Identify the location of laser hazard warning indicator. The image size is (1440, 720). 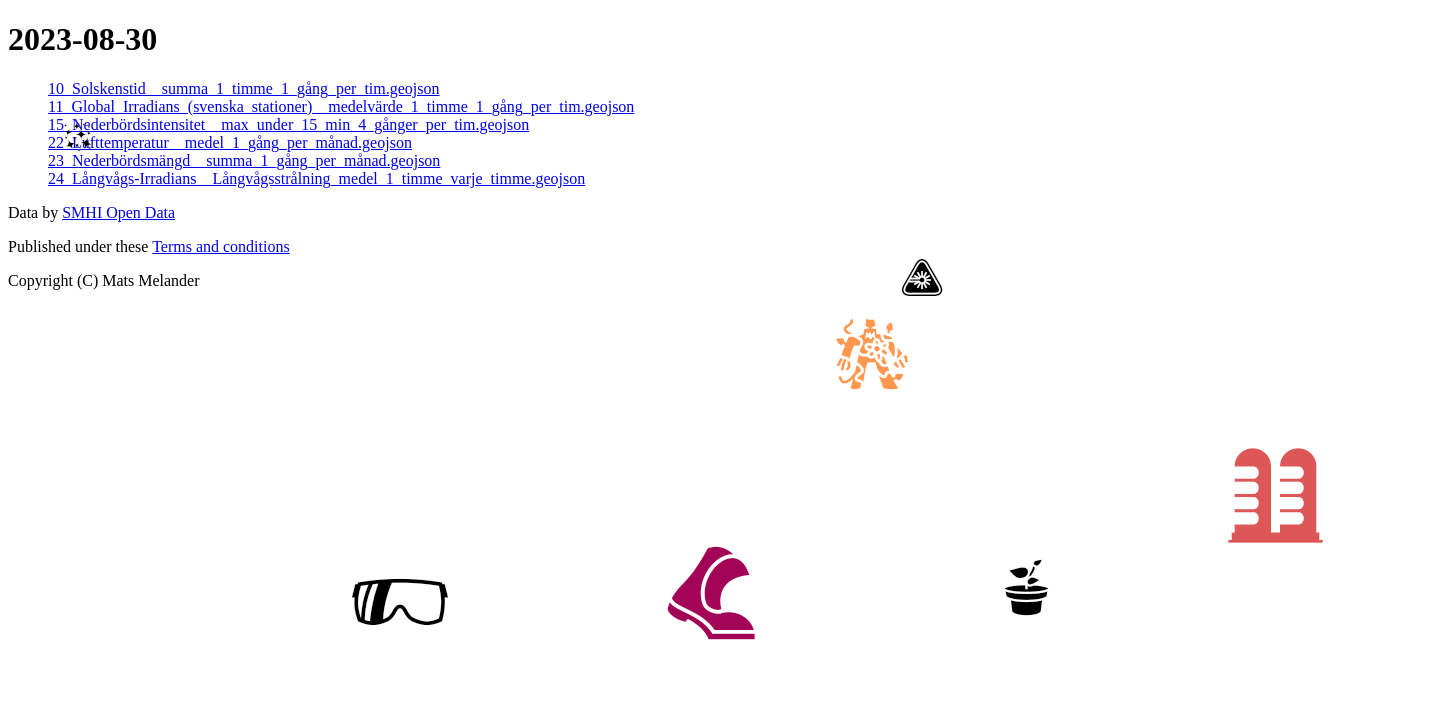
(922, 279).